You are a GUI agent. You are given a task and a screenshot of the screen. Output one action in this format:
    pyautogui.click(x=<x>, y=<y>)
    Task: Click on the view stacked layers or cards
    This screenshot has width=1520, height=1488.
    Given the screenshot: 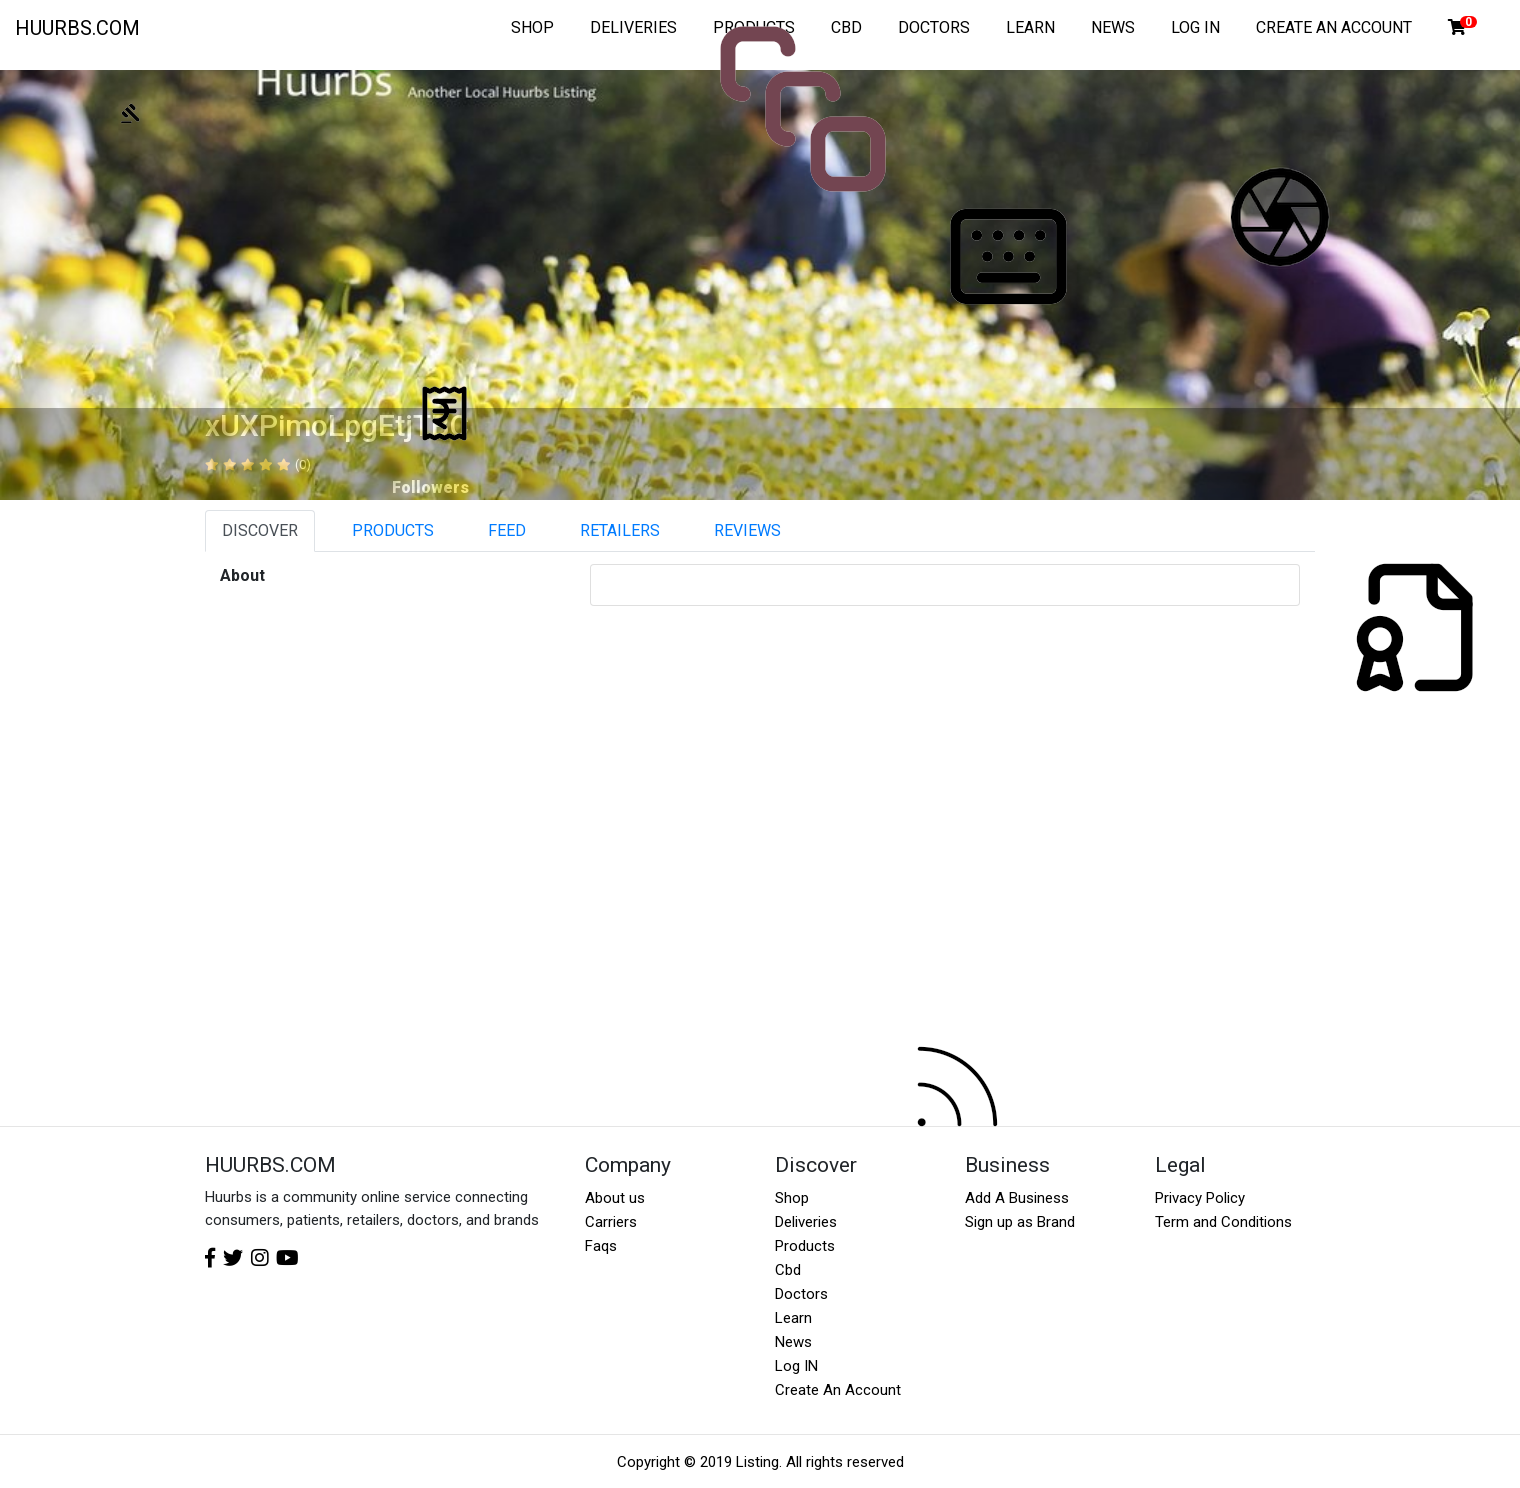 What is the action you would take?
    pyautogui.click(x=803, y=109)
    